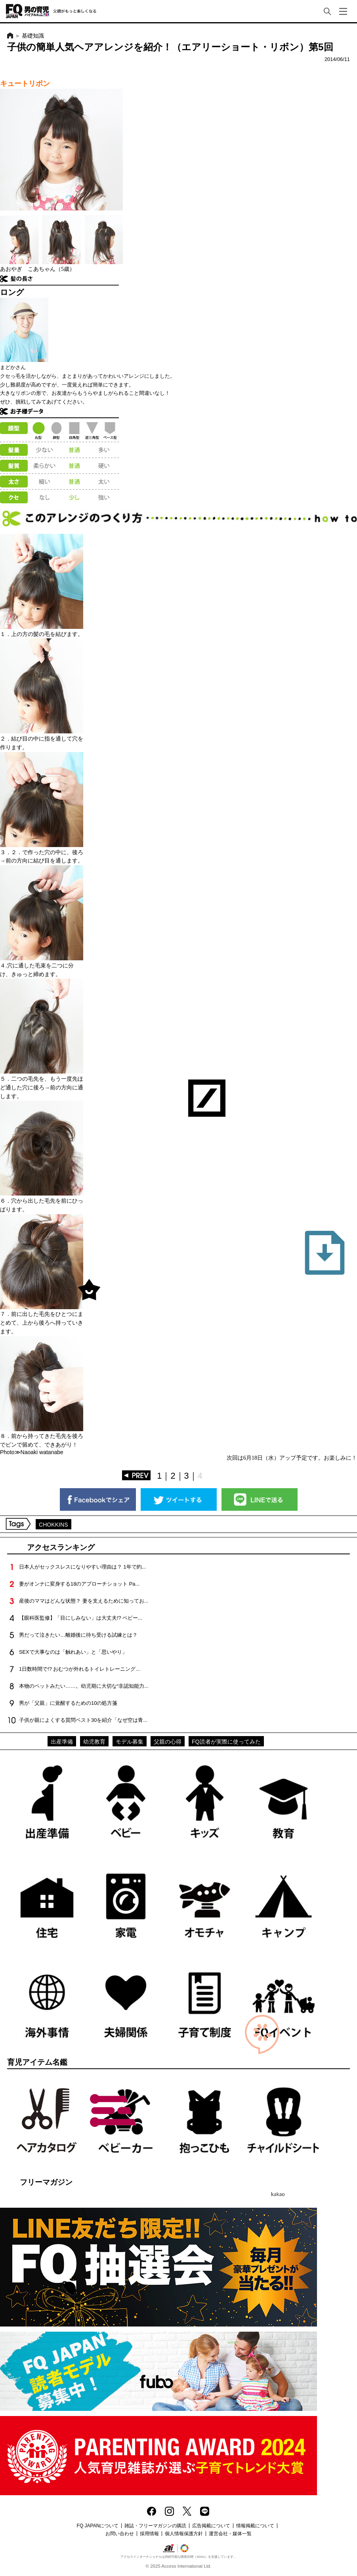  Describe the element at coordinates (233, 2342) in the screenshot. I see `wacom brand logo` at that location.